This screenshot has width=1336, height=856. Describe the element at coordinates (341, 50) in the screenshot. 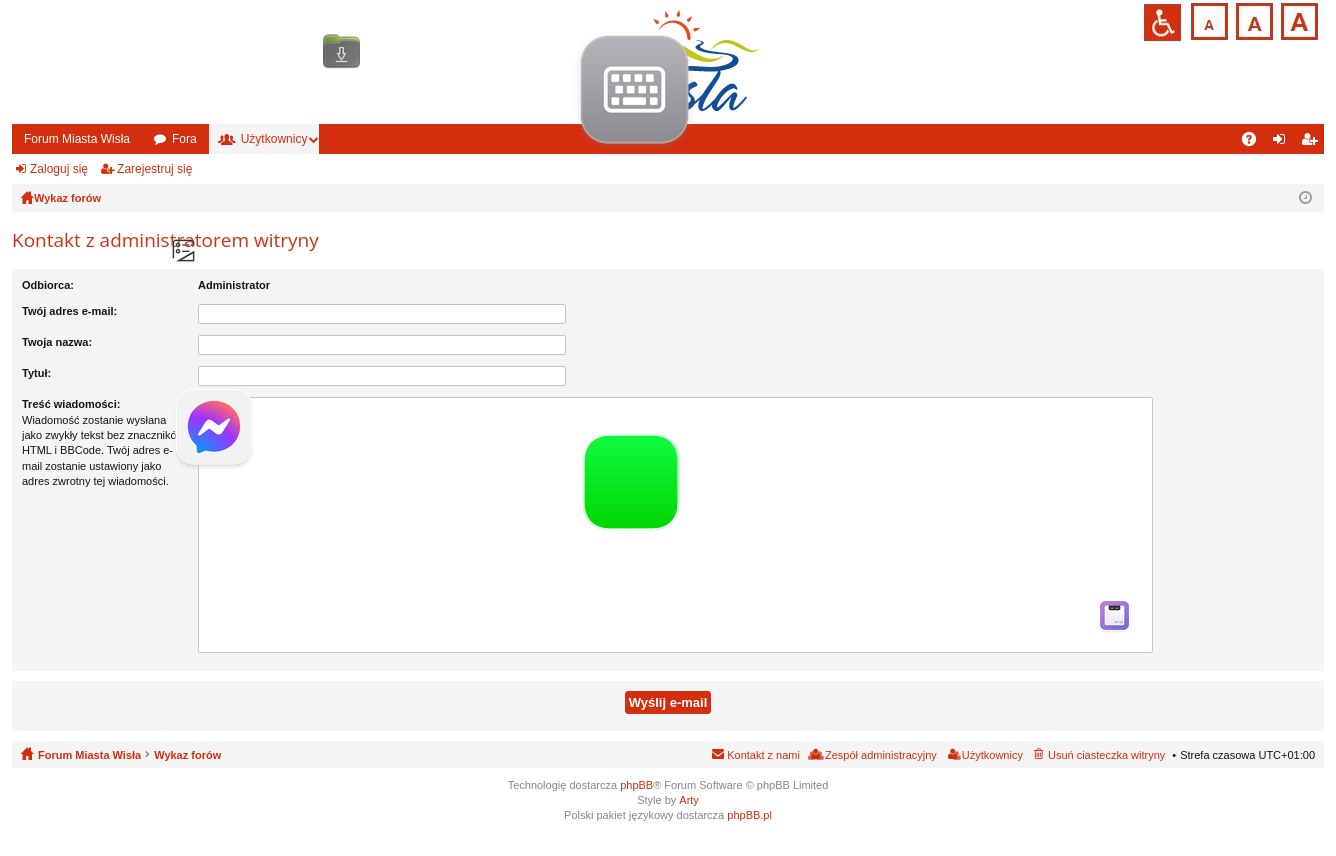

I see `open downloads folder` at that location.